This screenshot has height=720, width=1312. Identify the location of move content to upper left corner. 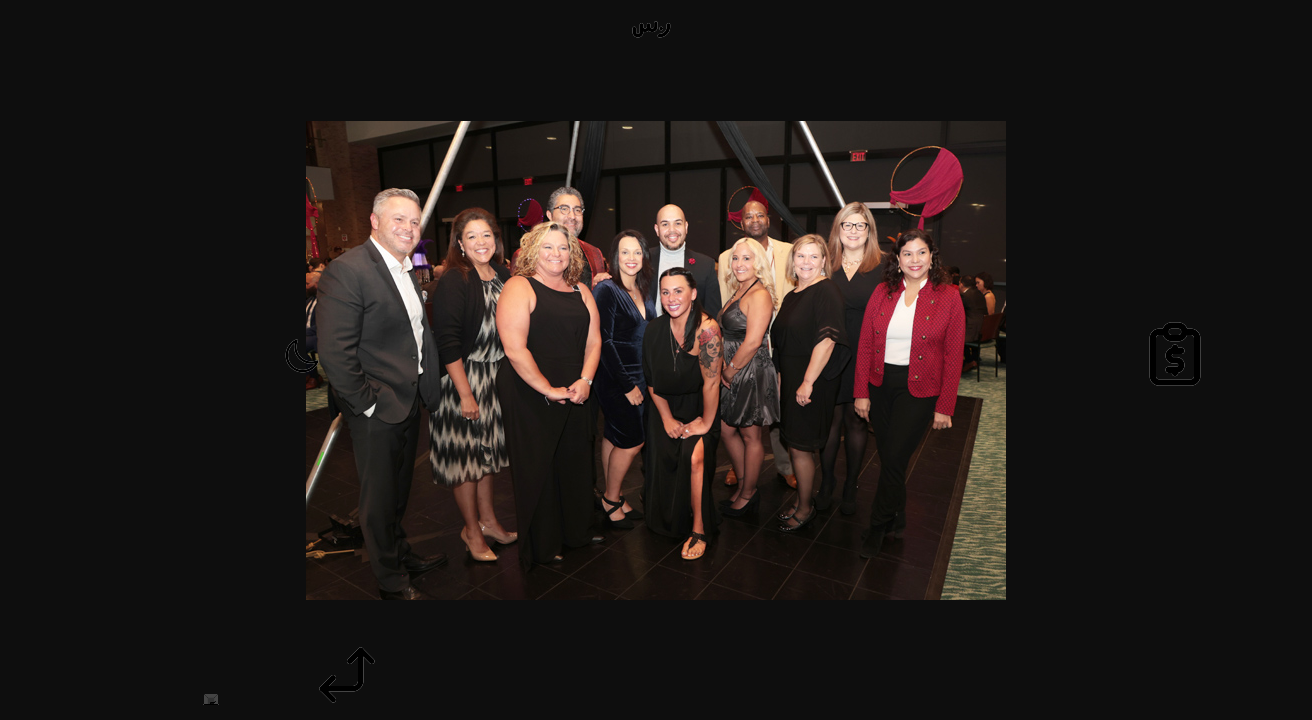
(347, 675).